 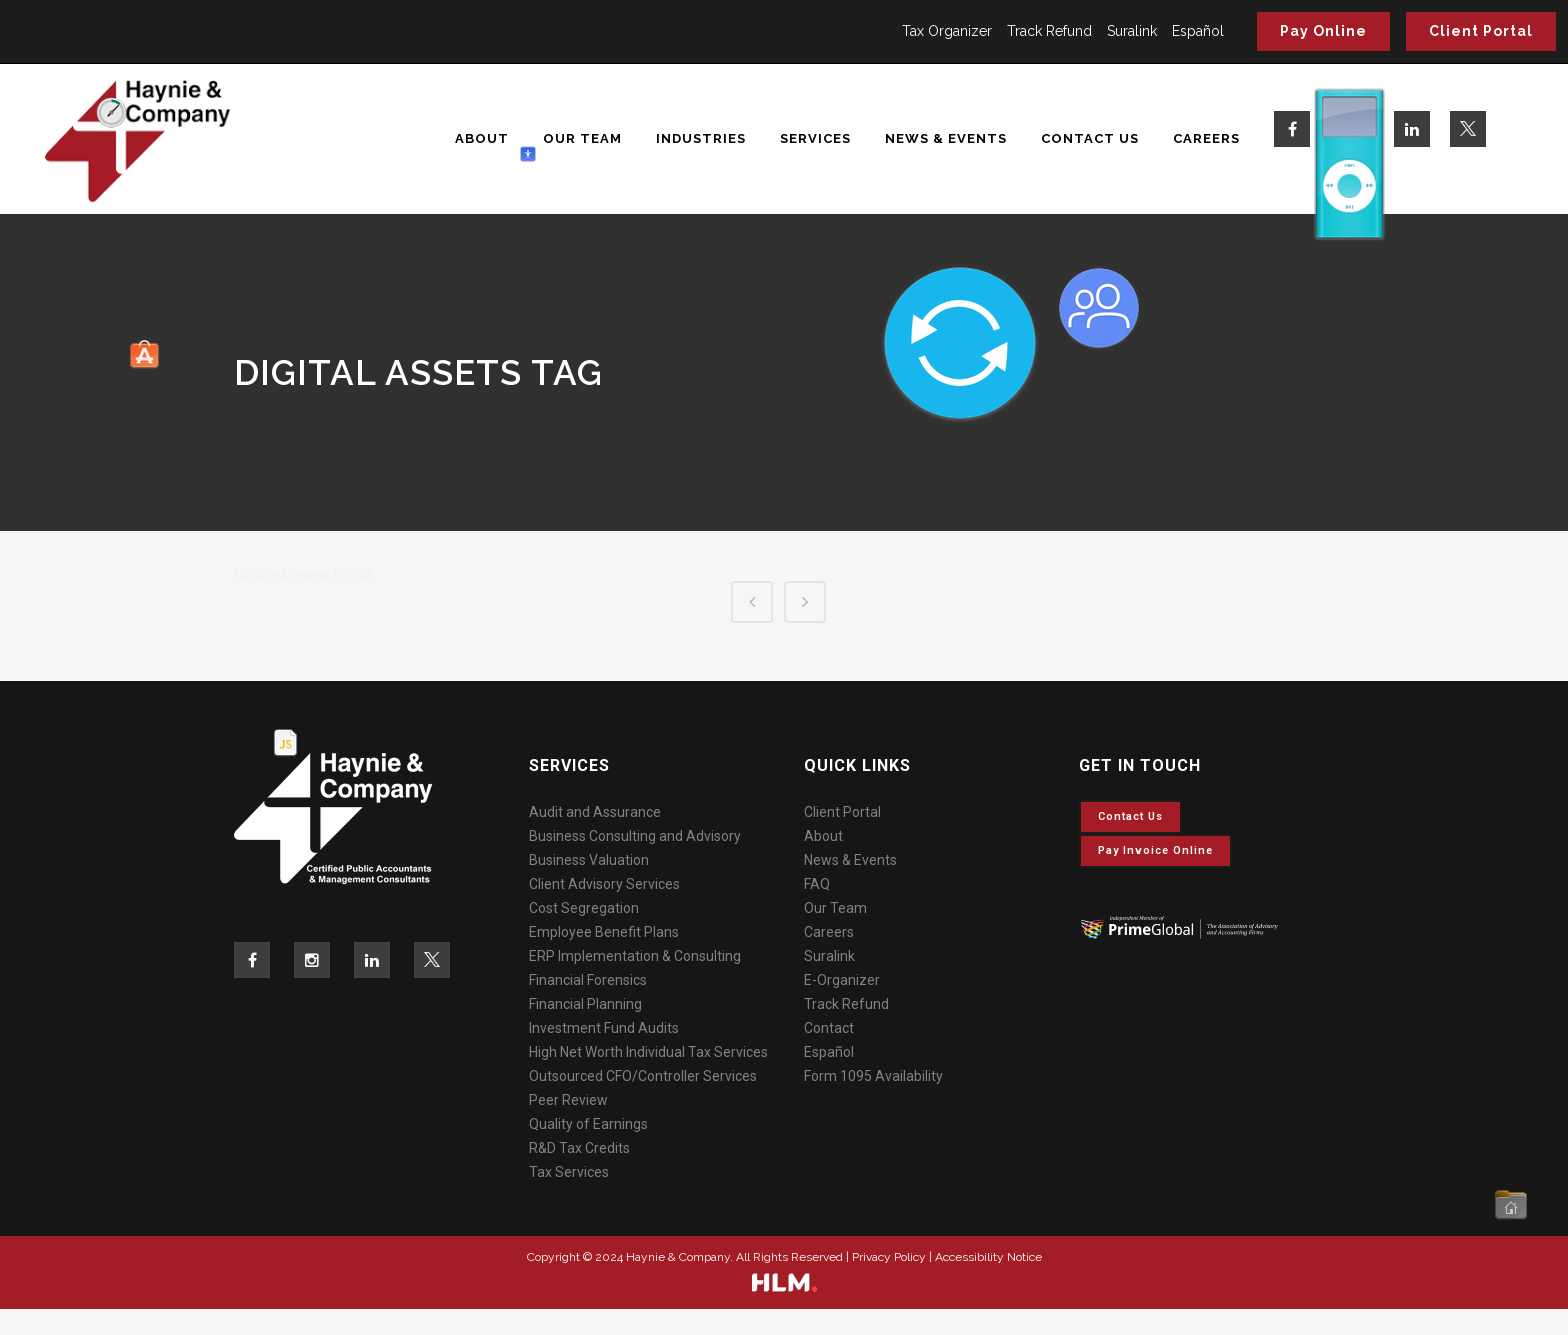 I want to click on indicates file is syncing with shared folder, so click(x=960, y=343).